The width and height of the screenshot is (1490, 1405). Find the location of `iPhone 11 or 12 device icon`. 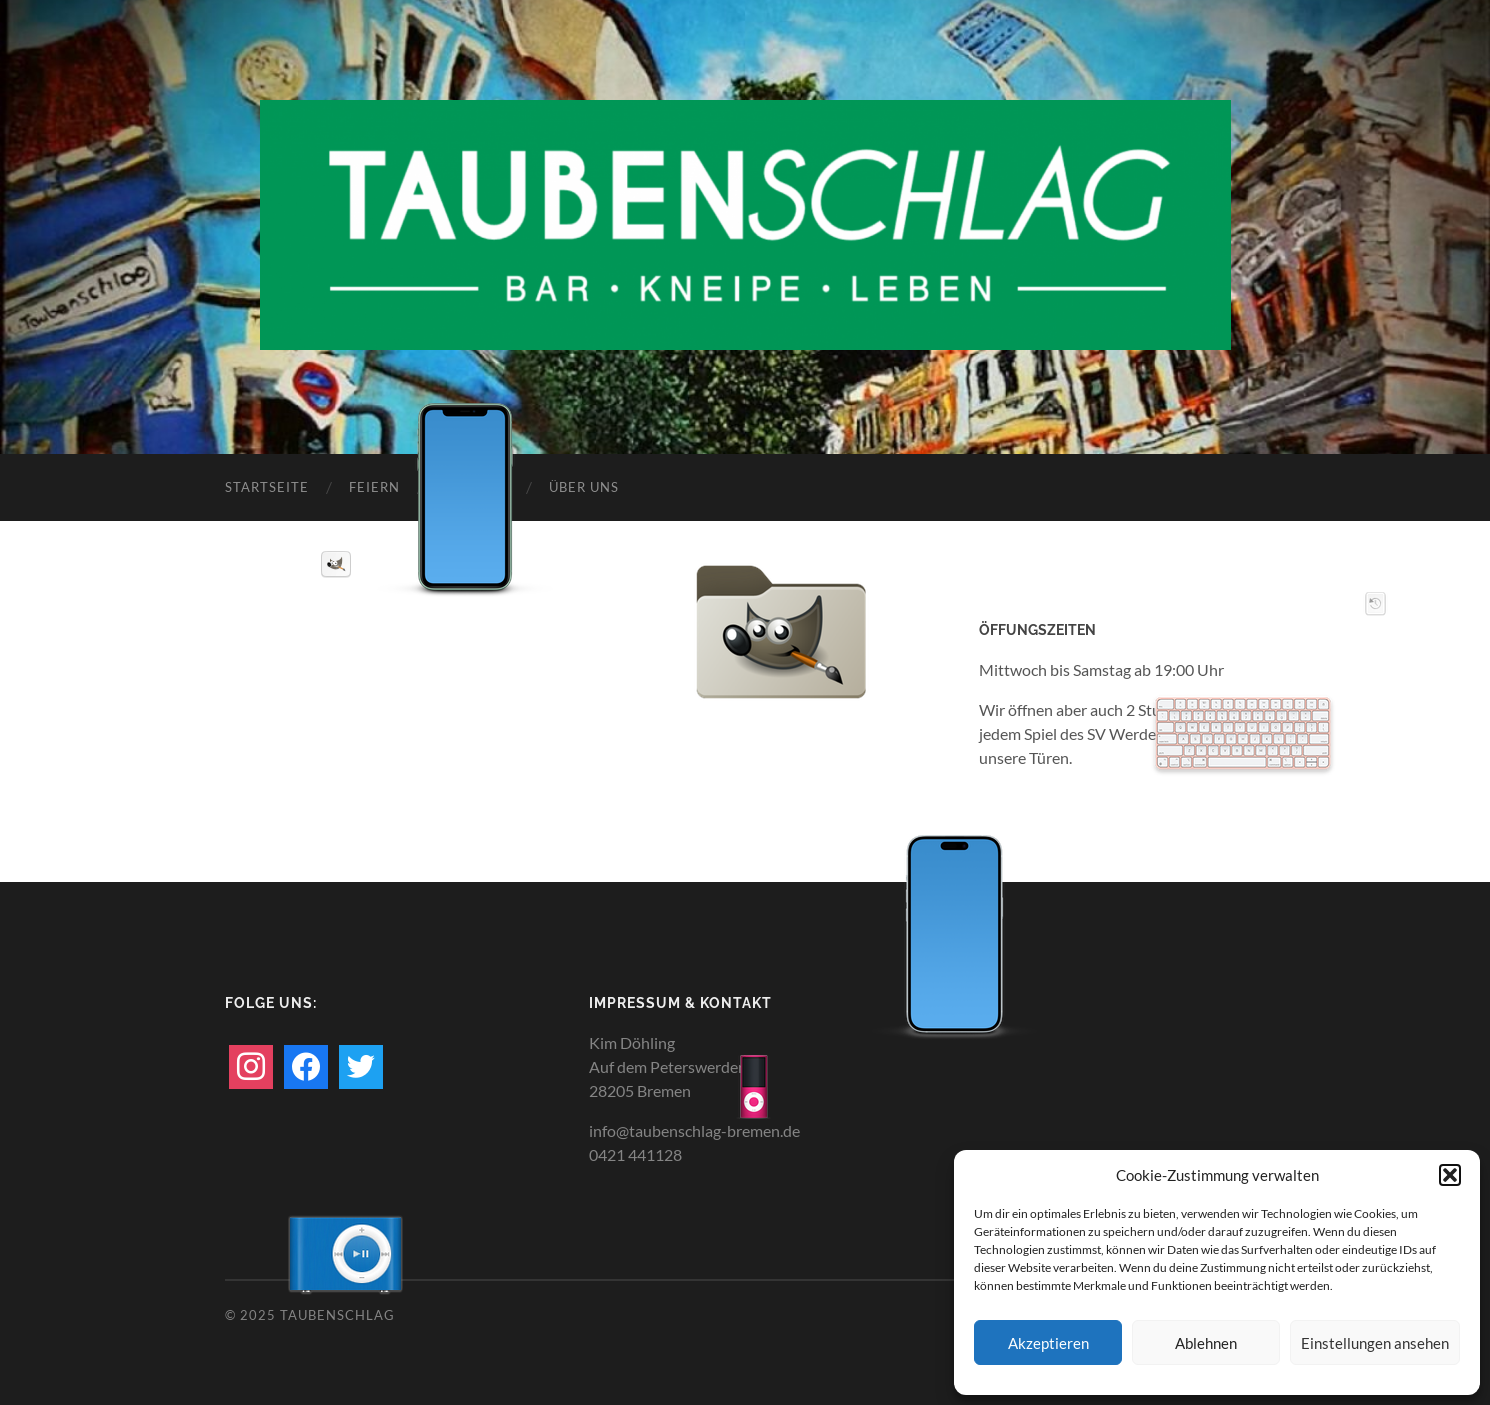

iPhone 11 or 12 device icon is located at coordinates (465, 500).